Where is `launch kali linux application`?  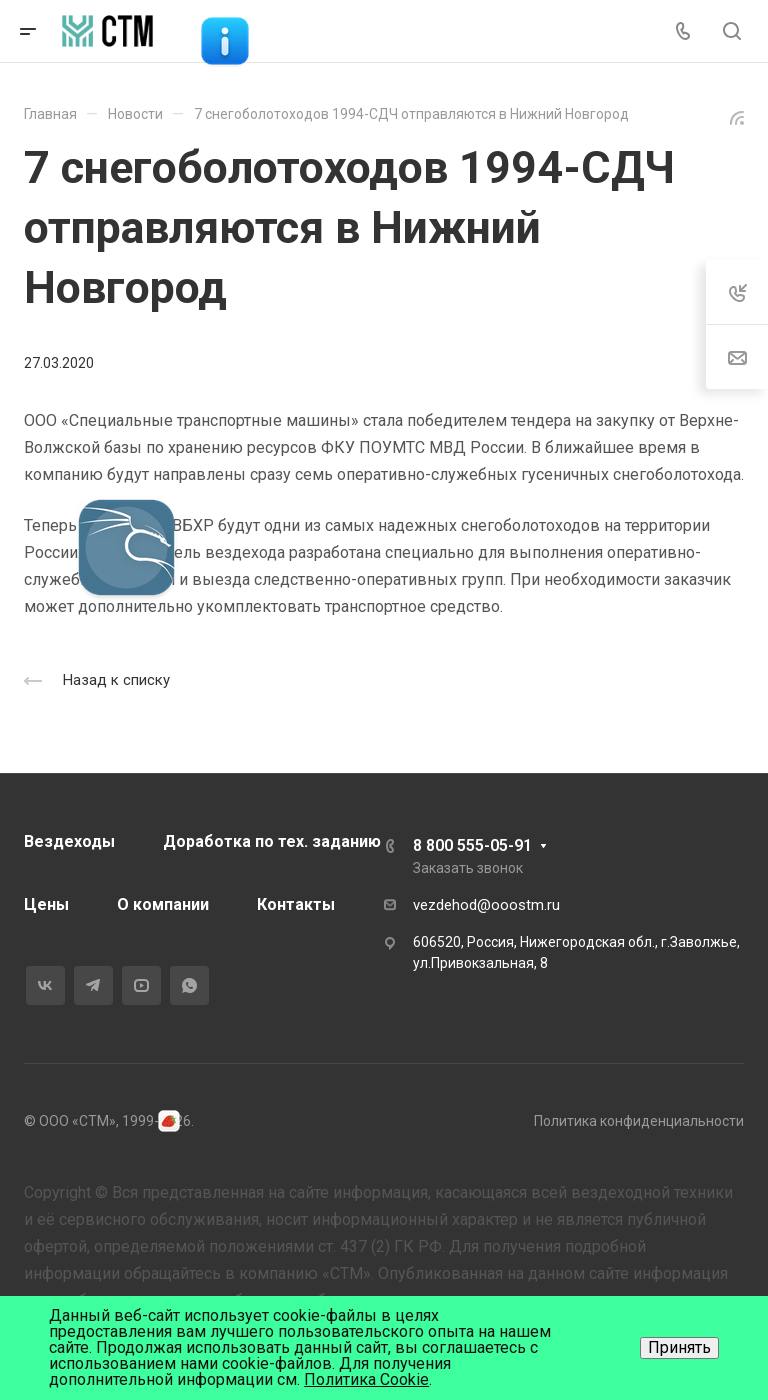 launch kali linux application is located at coordinates (126, 547).